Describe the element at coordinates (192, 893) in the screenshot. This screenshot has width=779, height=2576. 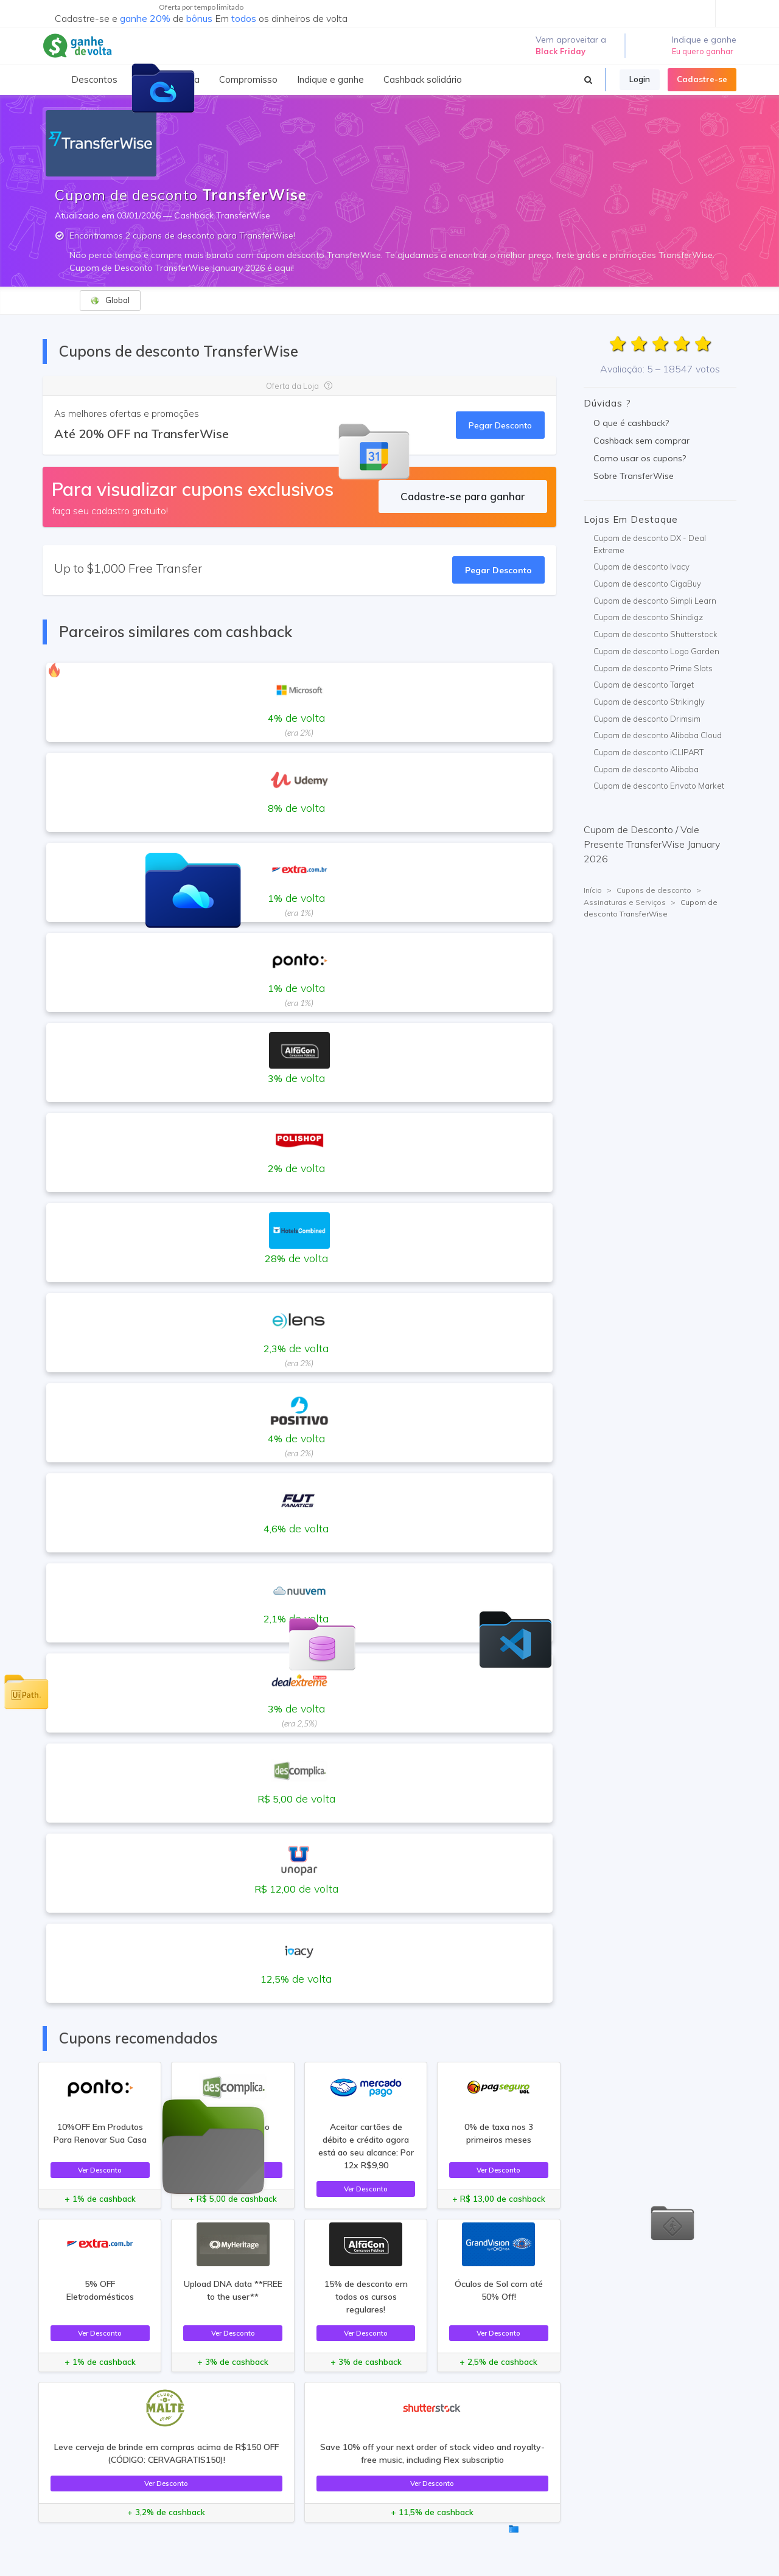
I see `open wondershare document cloud folder` at that location.